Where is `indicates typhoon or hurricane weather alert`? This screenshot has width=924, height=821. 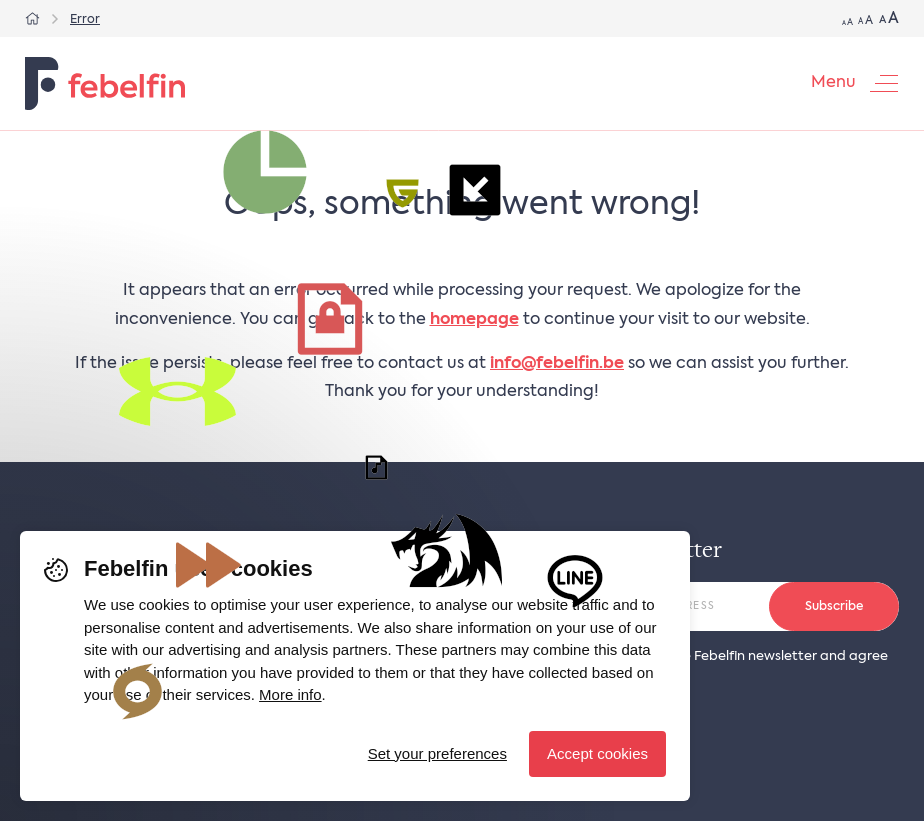 indicates typhoon or hurricane weather alert is located at coordinates (137, 691).